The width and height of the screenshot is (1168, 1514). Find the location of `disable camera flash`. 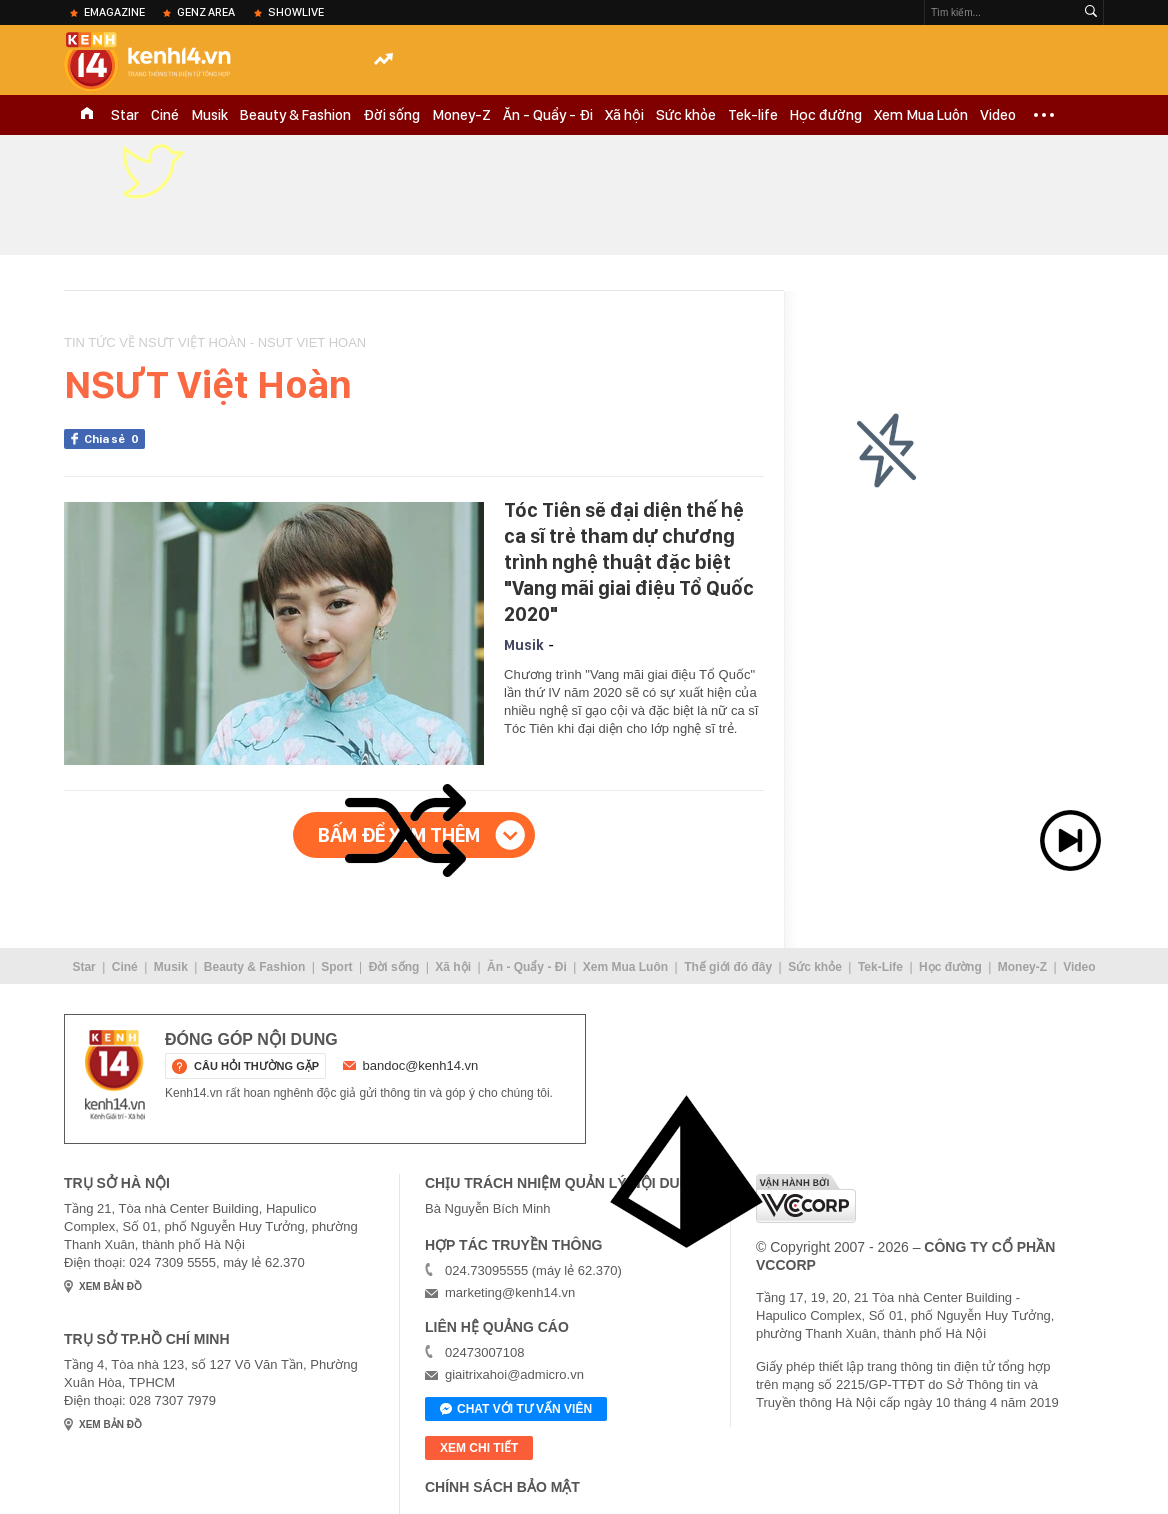

disable camera flash is located at coordinates (886, 450).